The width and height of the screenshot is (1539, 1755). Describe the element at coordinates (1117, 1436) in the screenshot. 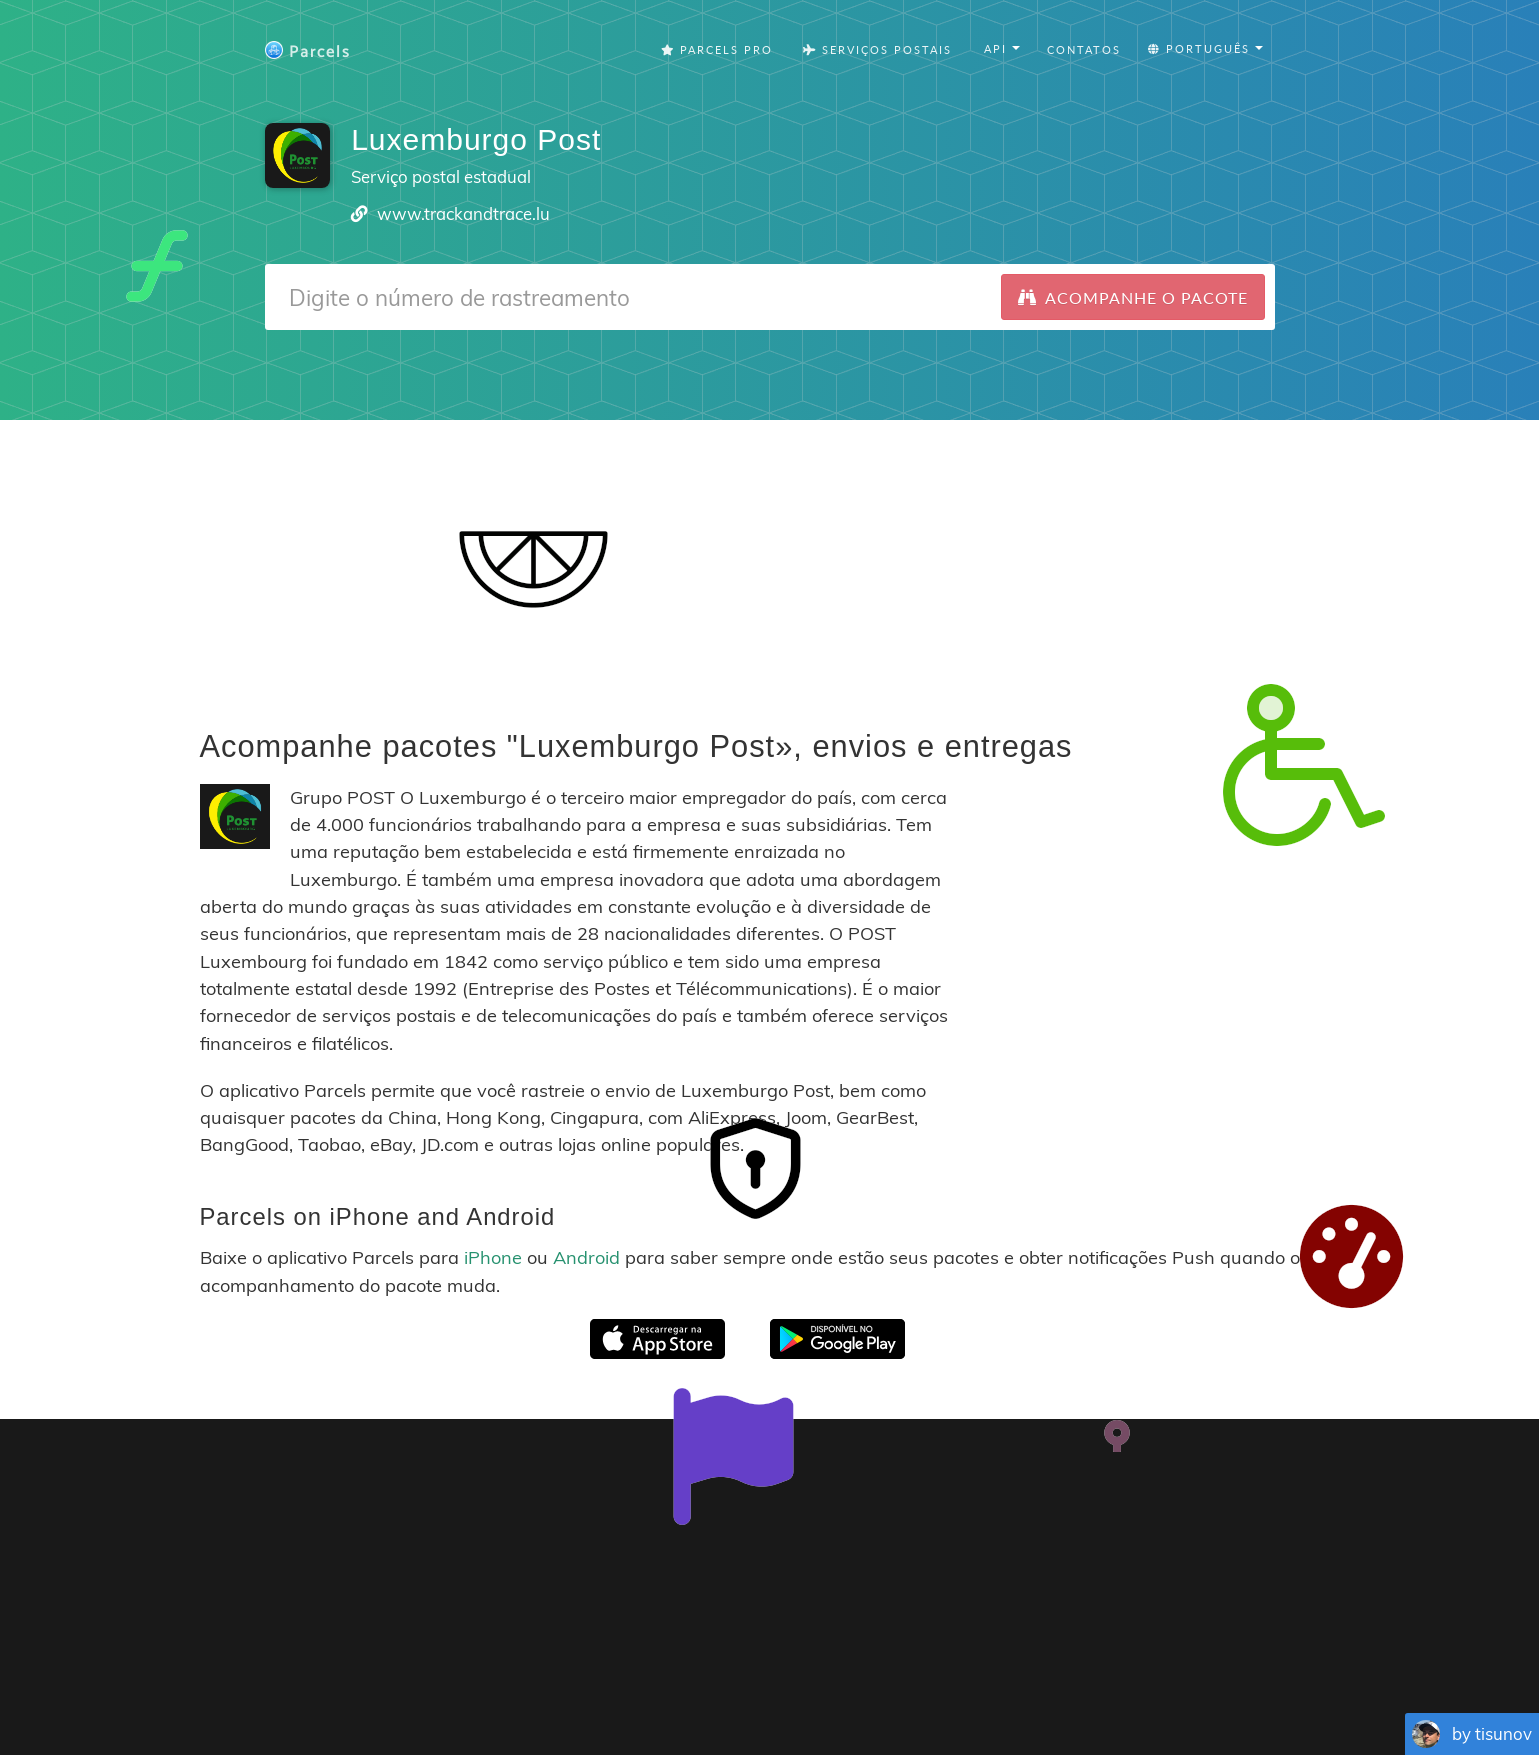

I see `open sourcetree git client` at that location.